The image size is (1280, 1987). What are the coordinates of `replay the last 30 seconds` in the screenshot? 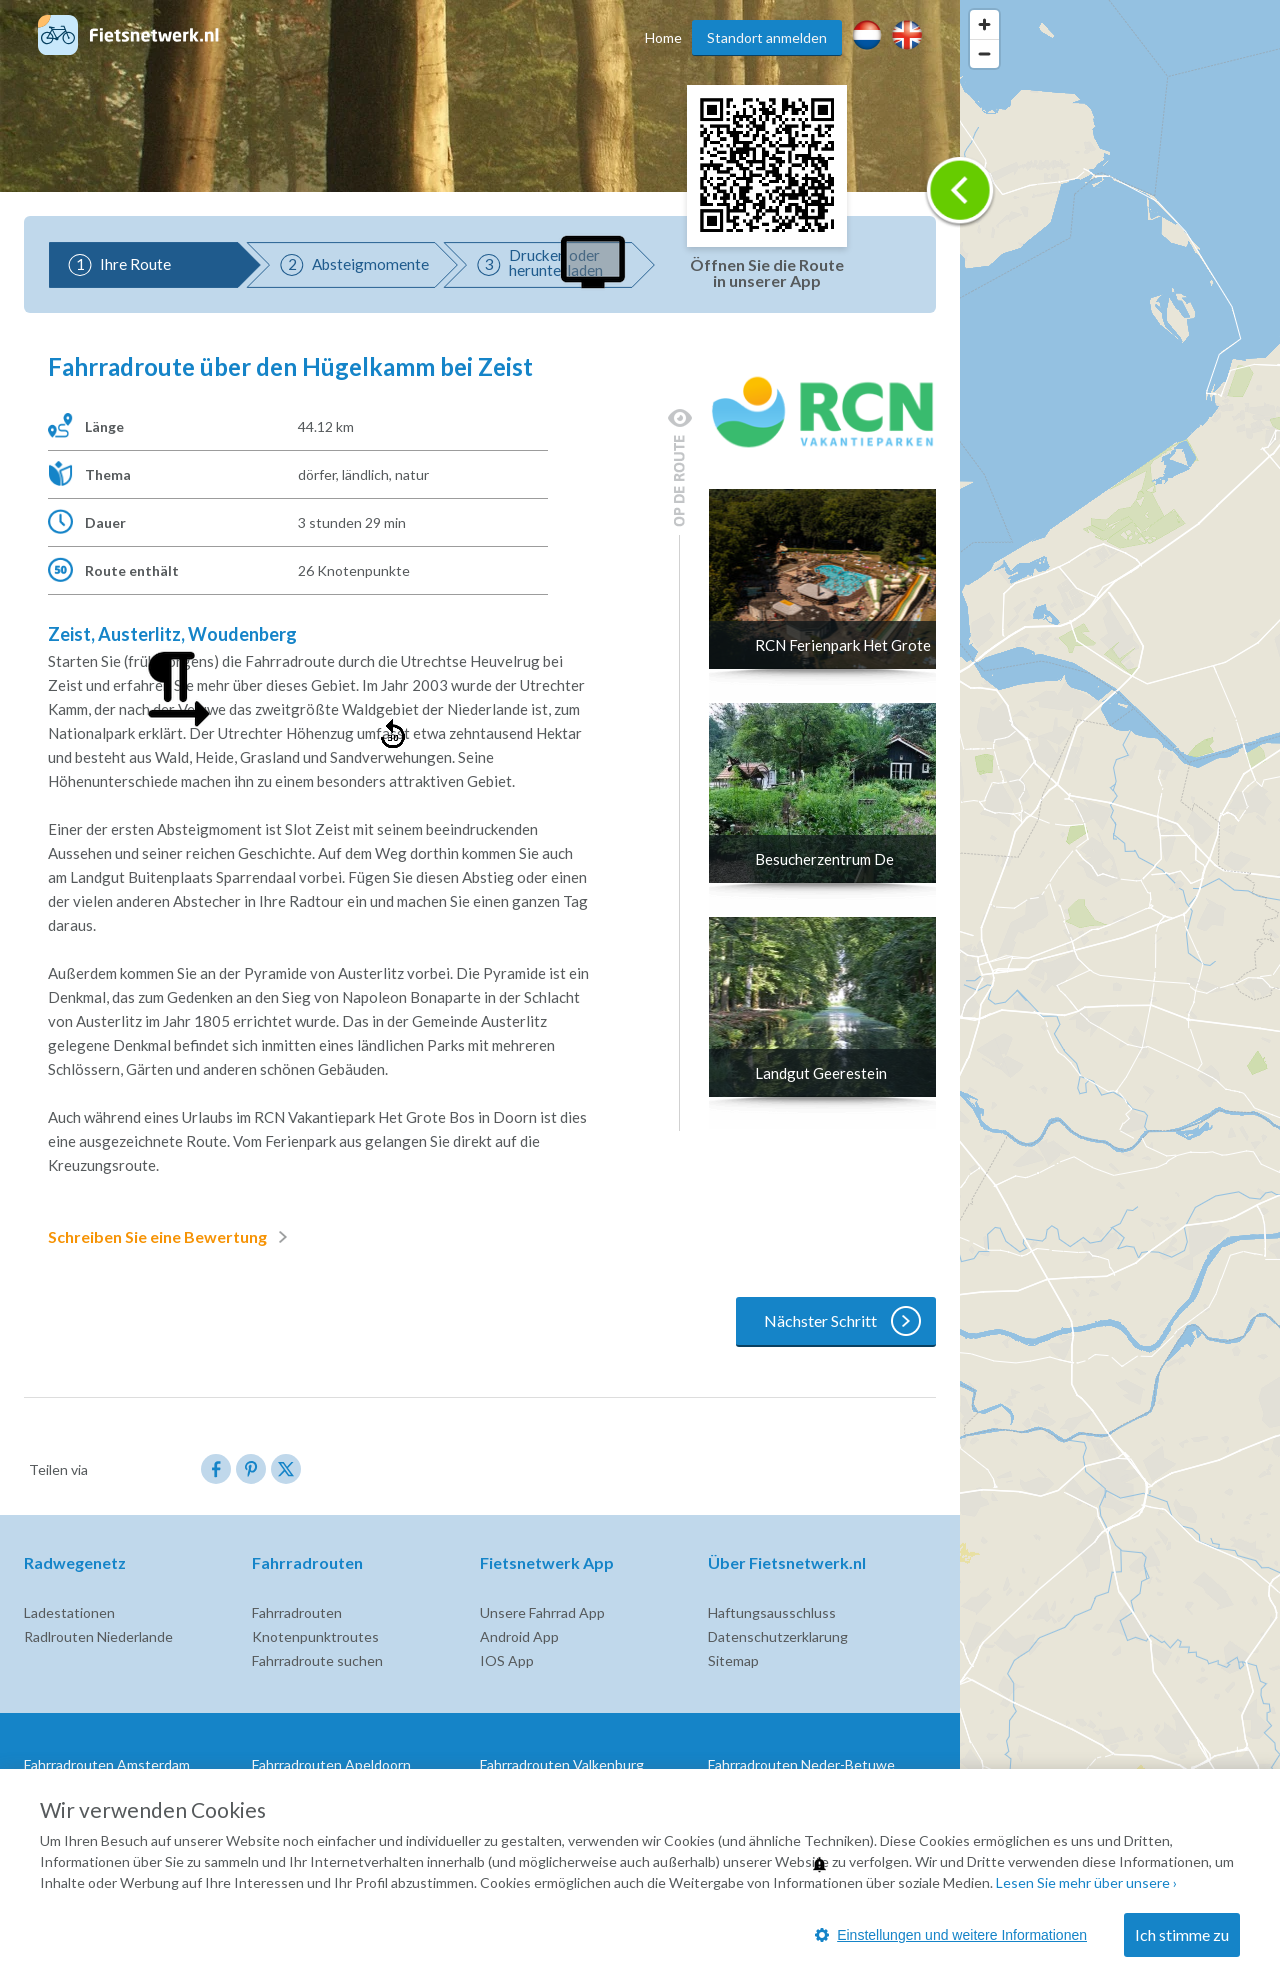 It's located at (393, 735).